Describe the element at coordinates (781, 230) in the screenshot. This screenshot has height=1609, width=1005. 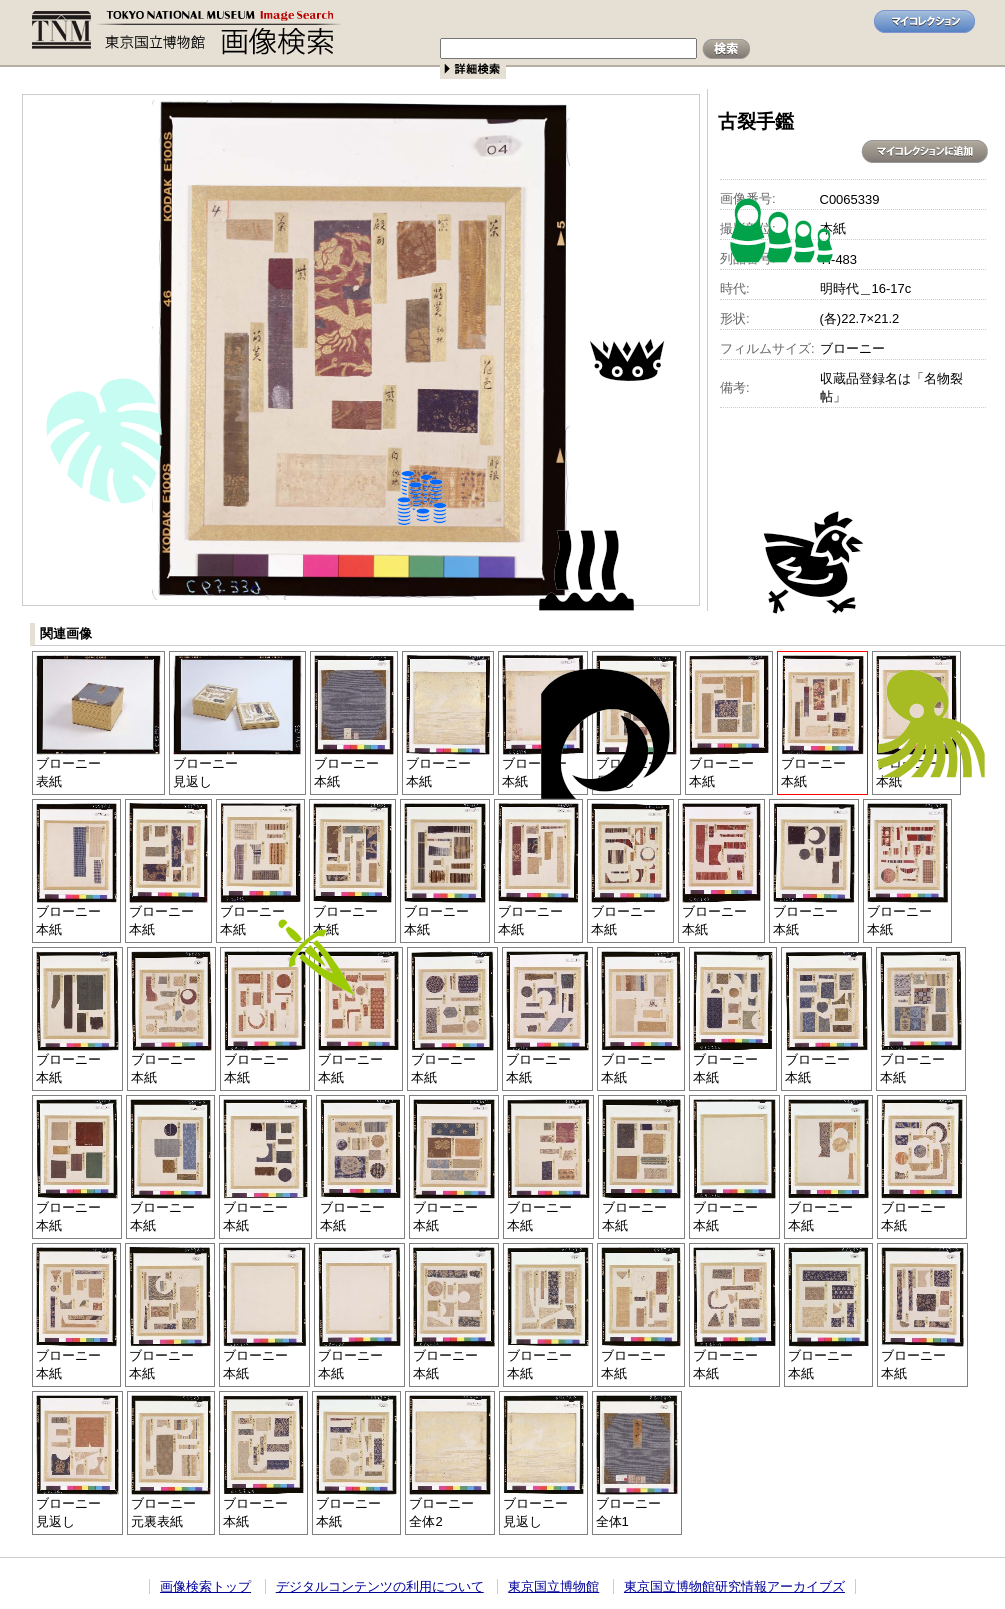
I see `view nested or hierarchical content` at that location.